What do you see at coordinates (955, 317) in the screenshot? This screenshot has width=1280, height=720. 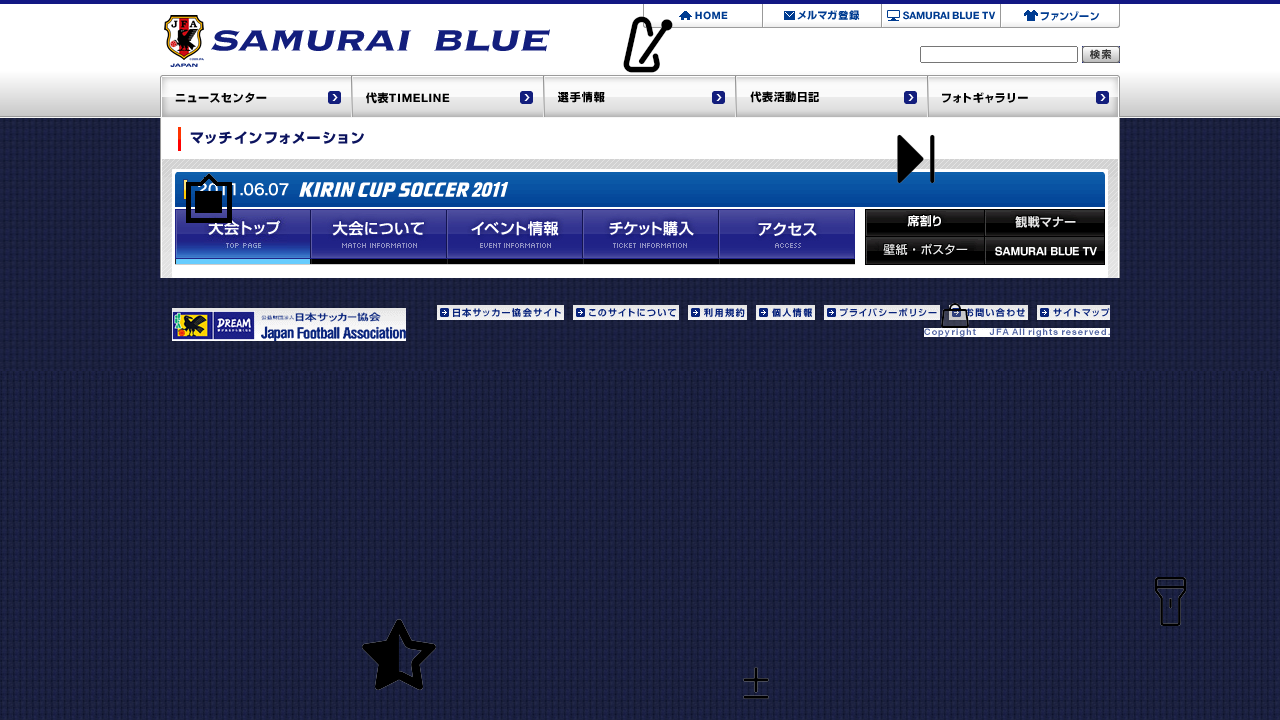 I see `view your shopping bag` at bounding box center [955, 317].